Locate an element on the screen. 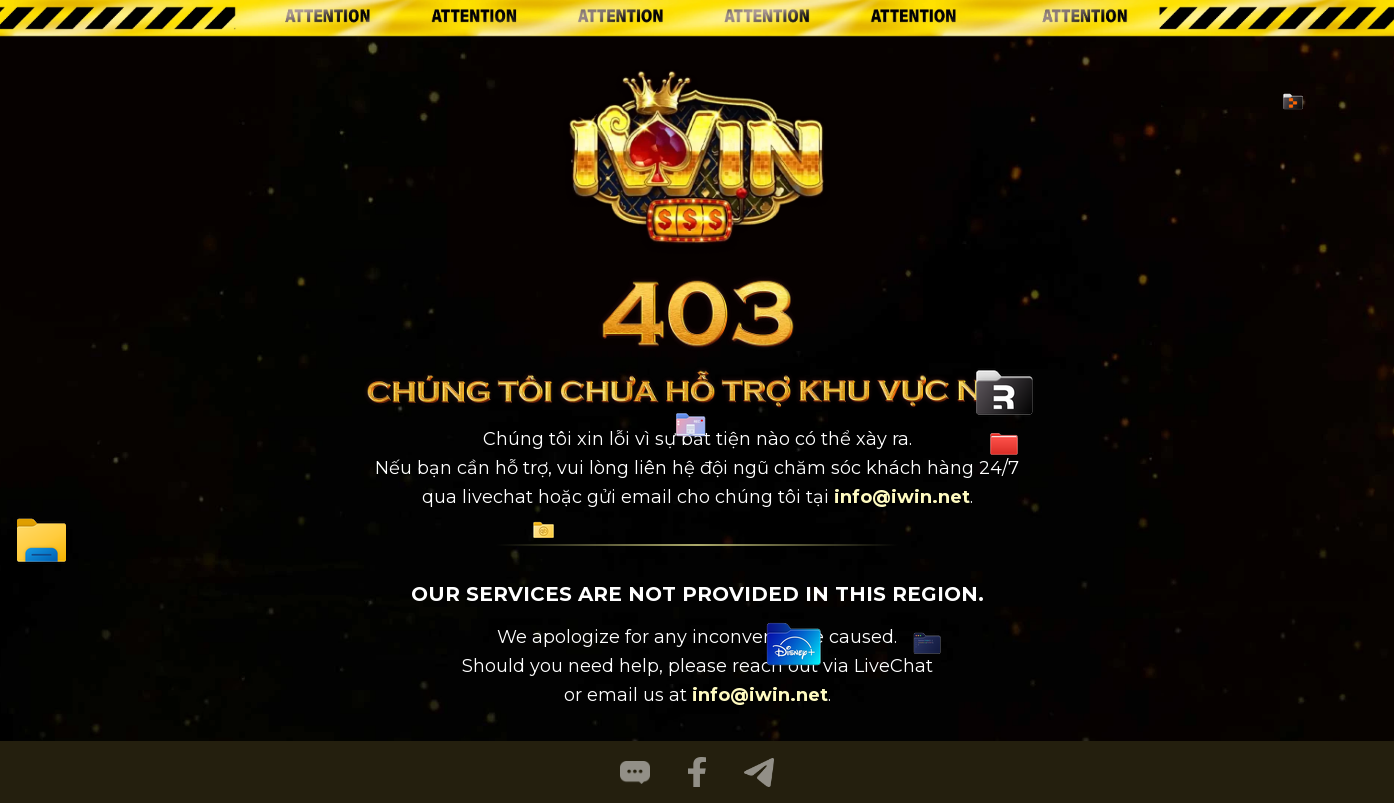 The width and height of the screenshot is (1394, 803). open file explorer is located at coordinates (41, 539).